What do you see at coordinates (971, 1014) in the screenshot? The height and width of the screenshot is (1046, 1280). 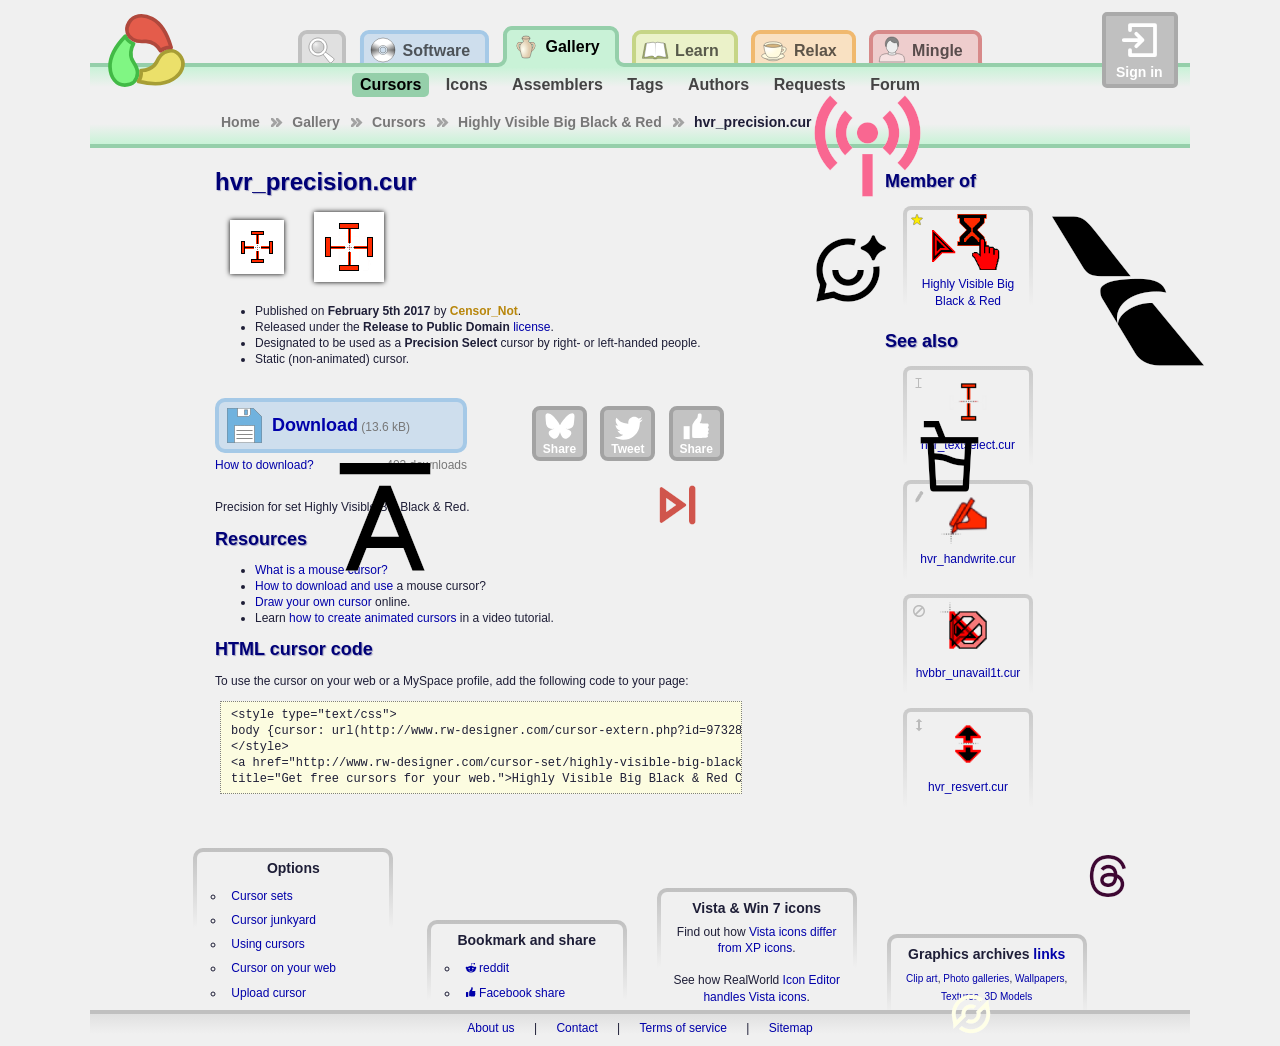 I see `launch honor of kings game` at bounding box center [971, 1014].